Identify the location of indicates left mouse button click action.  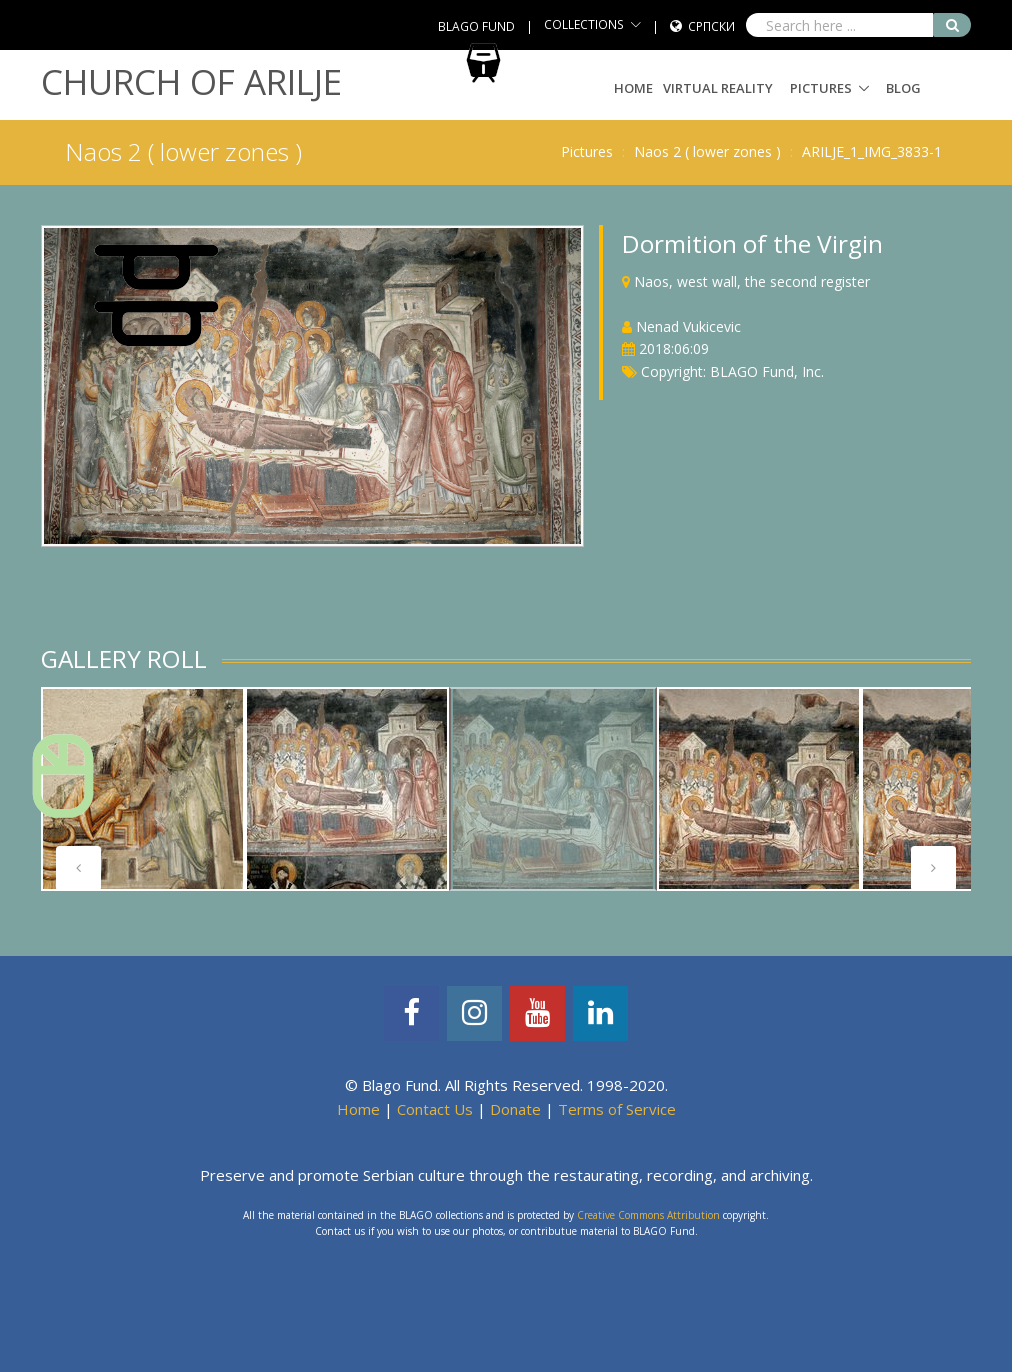
(63, 776).